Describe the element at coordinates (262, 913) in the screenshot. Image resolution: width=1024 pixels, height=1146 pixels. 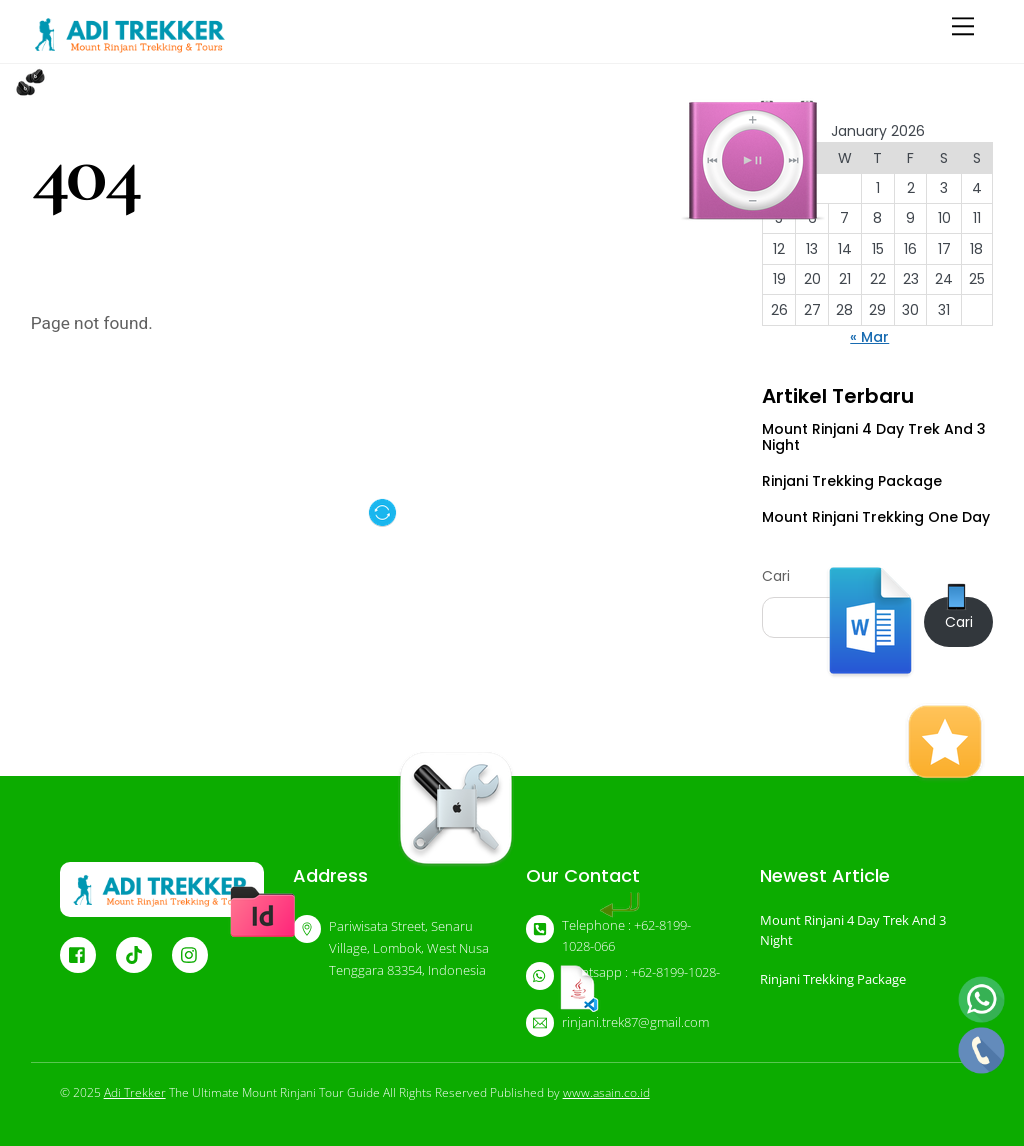
I see `folder containing adobe indesign project files` at that location.